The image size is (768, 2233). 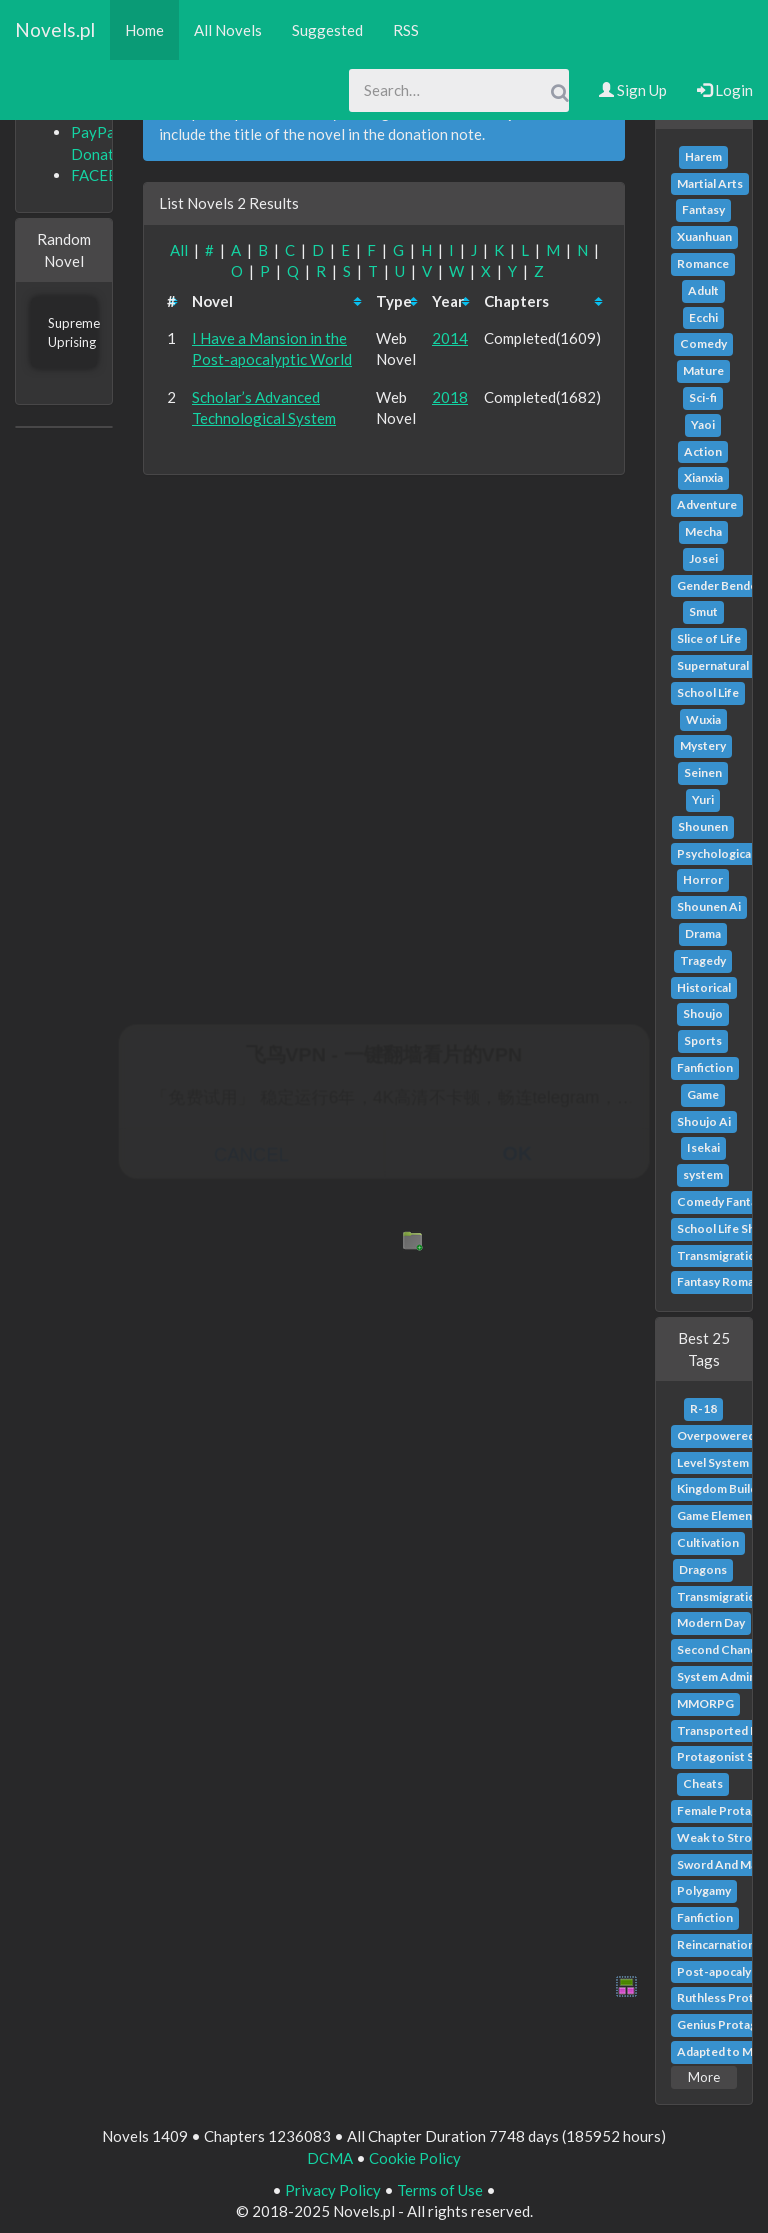 I want to click on select all items in the current view, so click(x=626, y=1986).